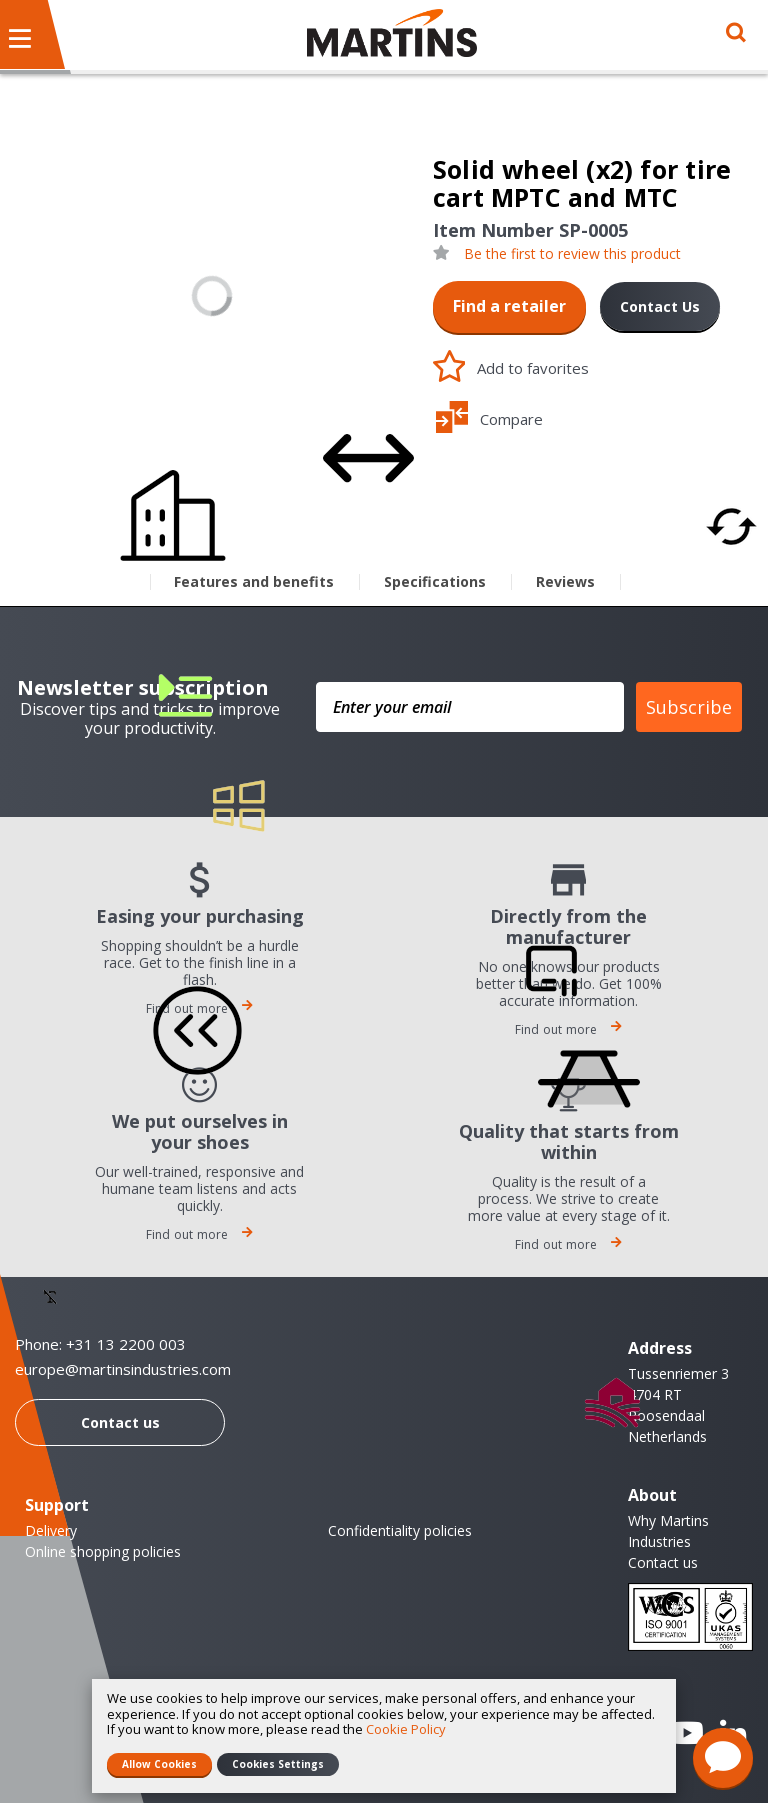 This screenshot has width=768, height=1803. I want to click on access farm or agricultural features, so click(612, 1403).